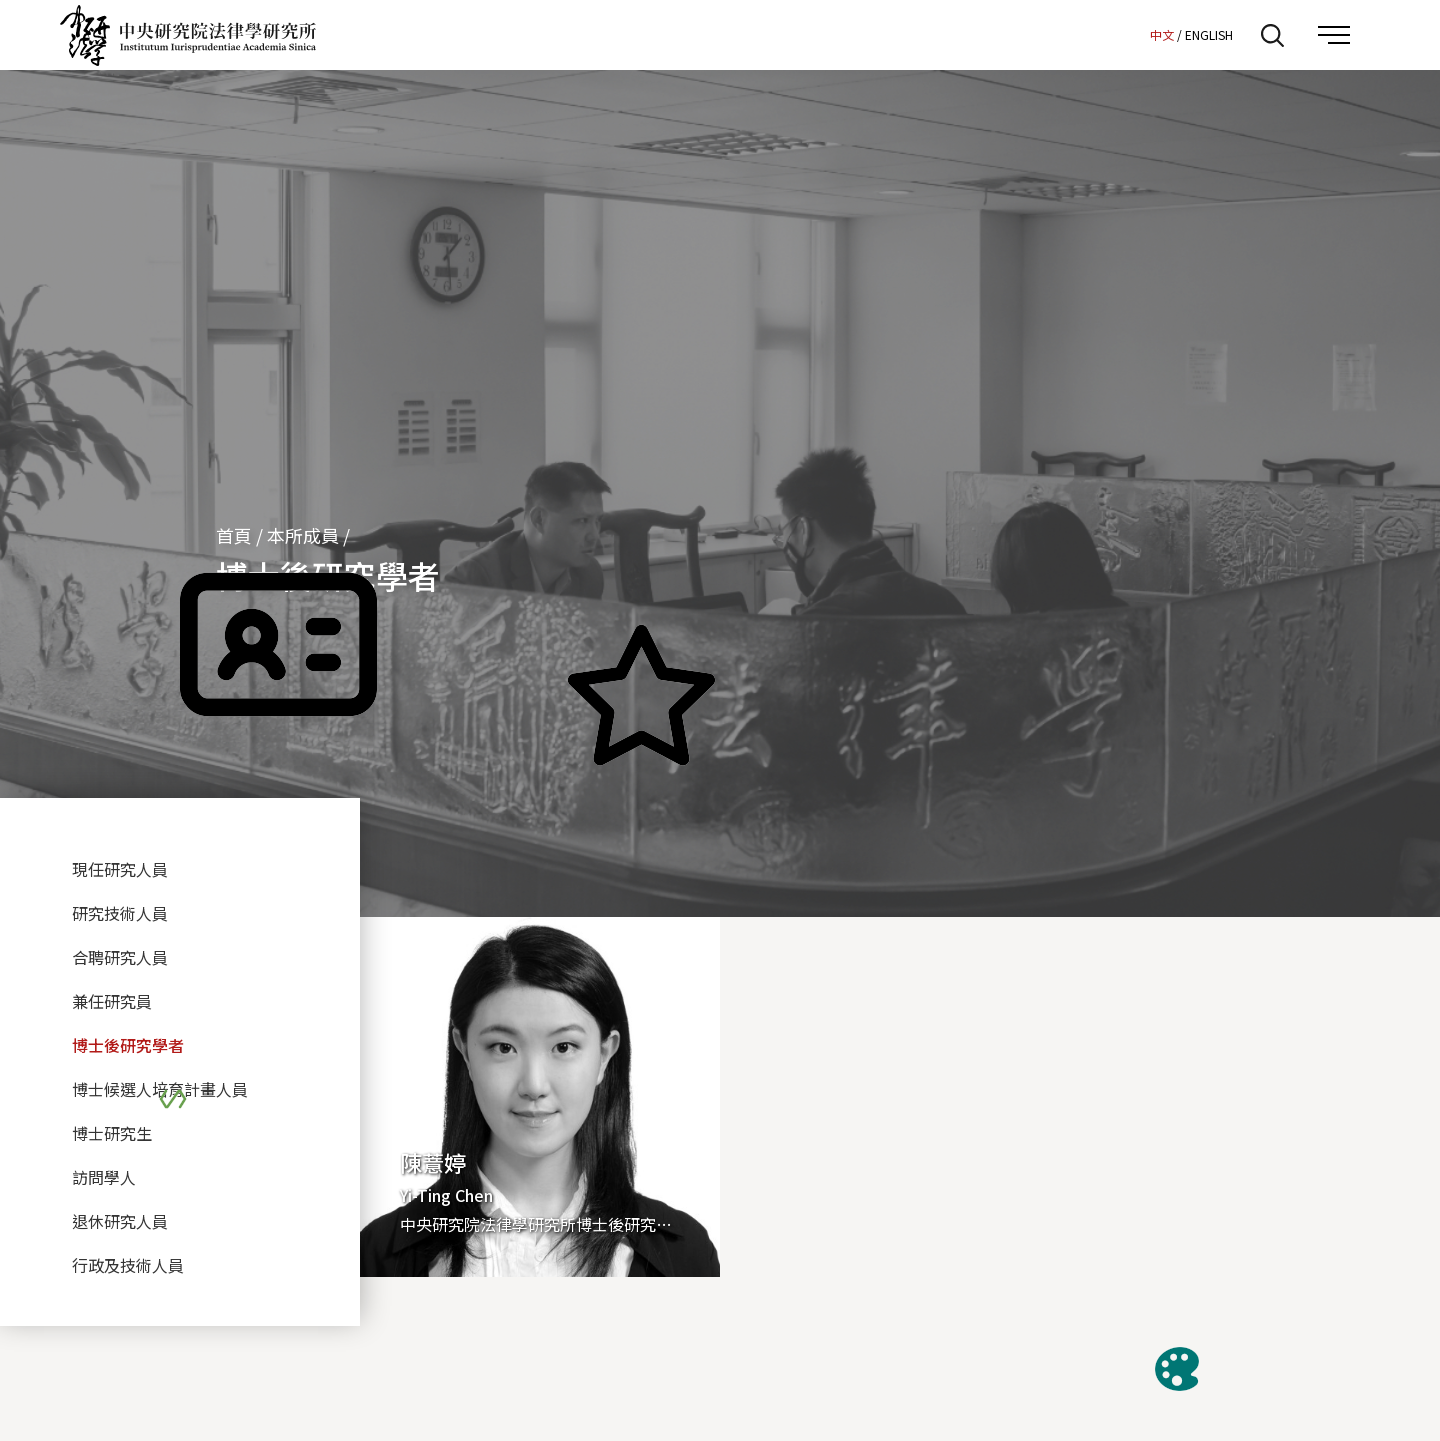 The width and height of the screenshot is (1440, 1441). Describe the element at coordinates (1177, 1369) in the screenshot. I see `open color picker or theme settings` at that location.